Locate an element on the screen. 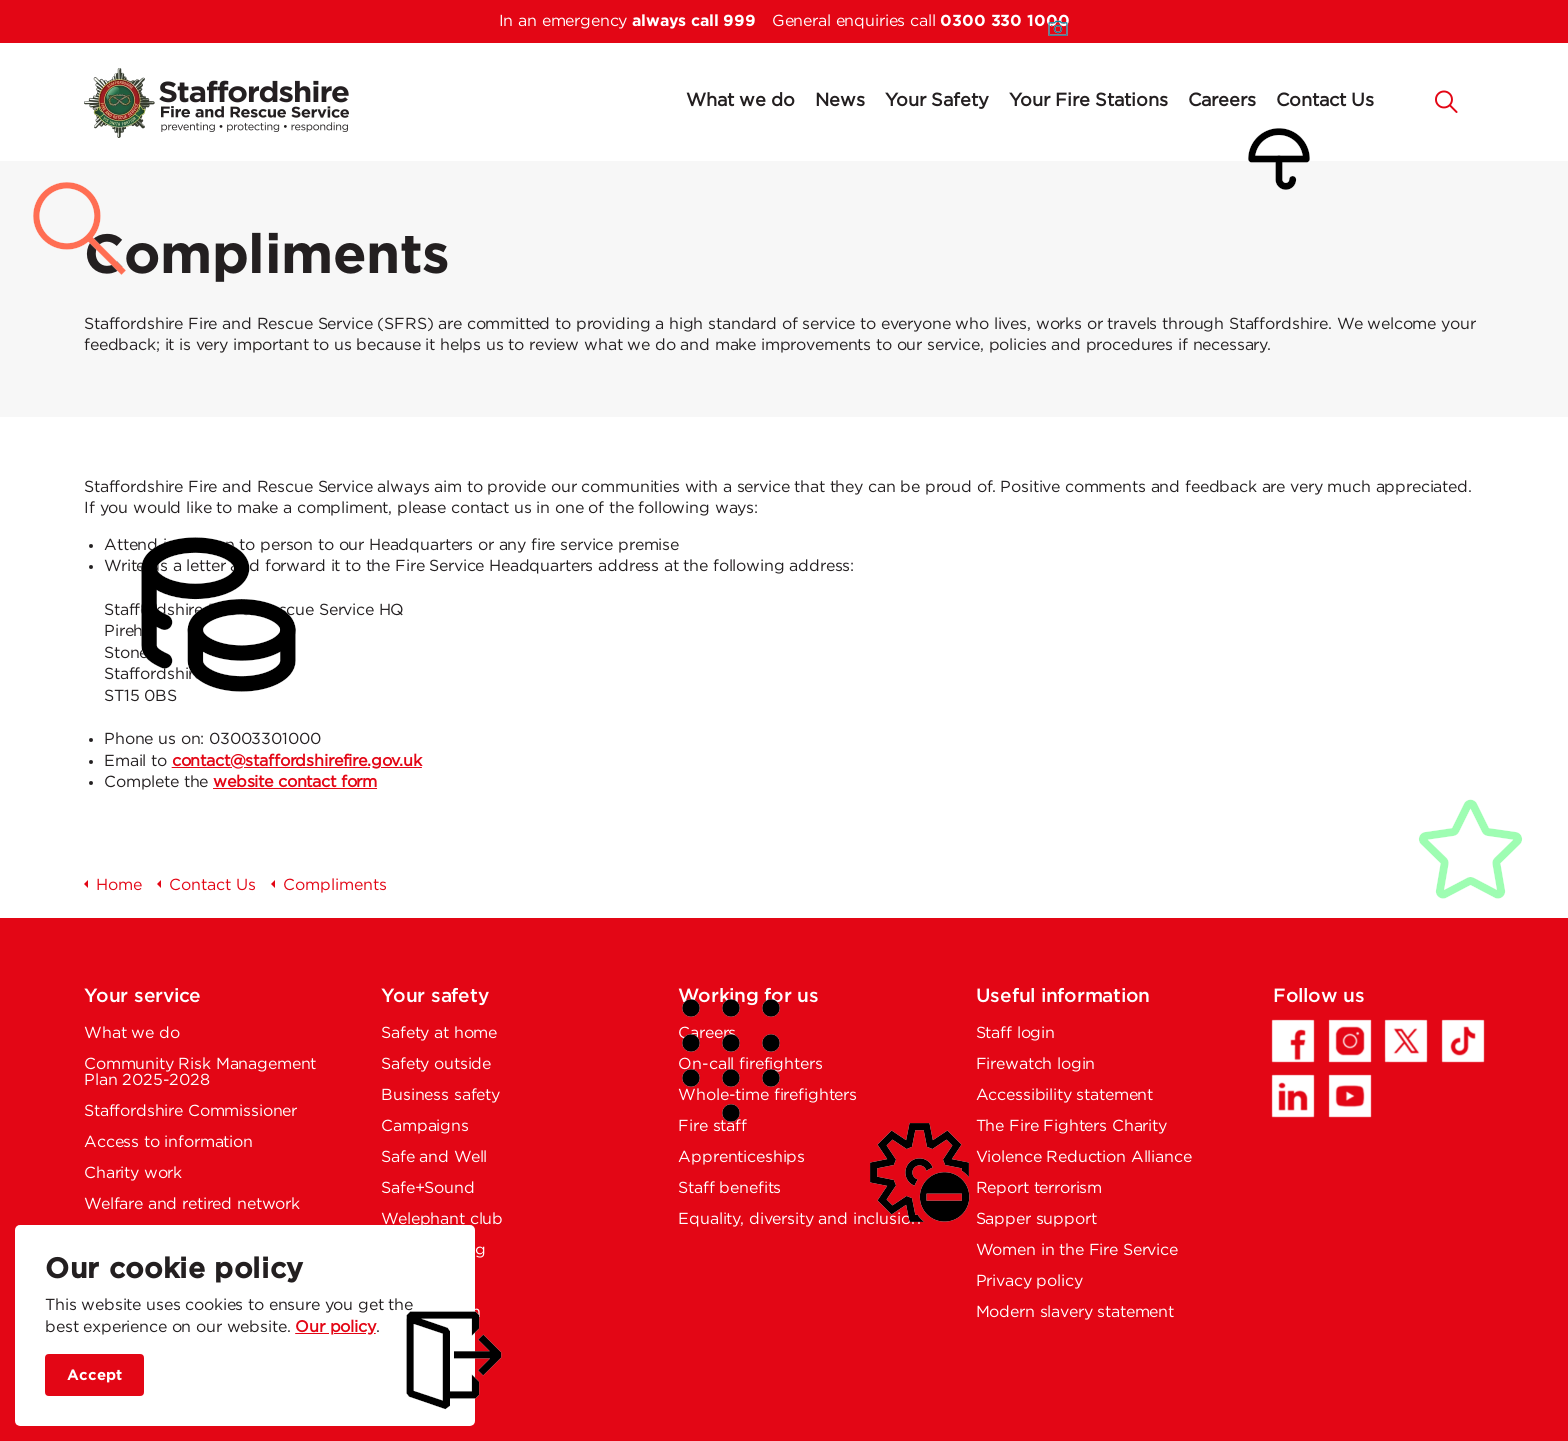 The image size is (1568, 1441). take a photo or screenshot is located at coordinates (1058, 29).